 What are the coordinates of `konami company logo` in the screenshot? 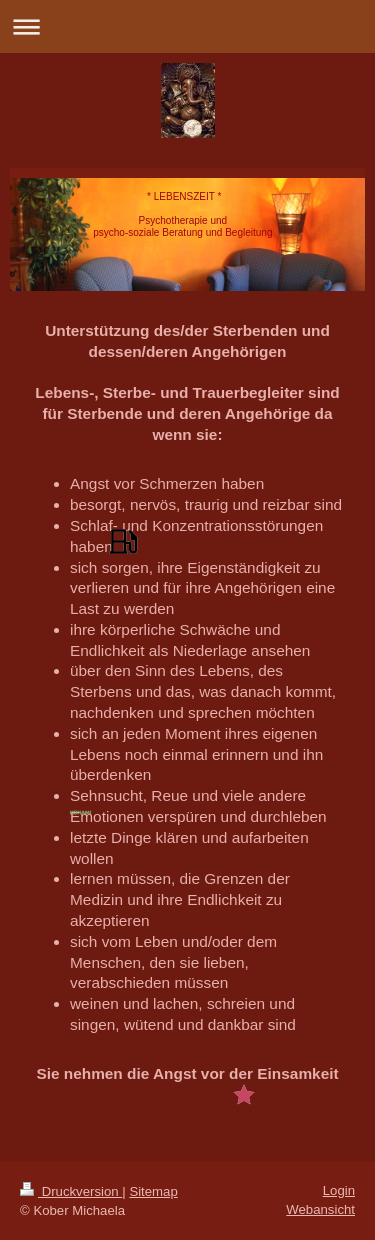 It's located at (80, 812).